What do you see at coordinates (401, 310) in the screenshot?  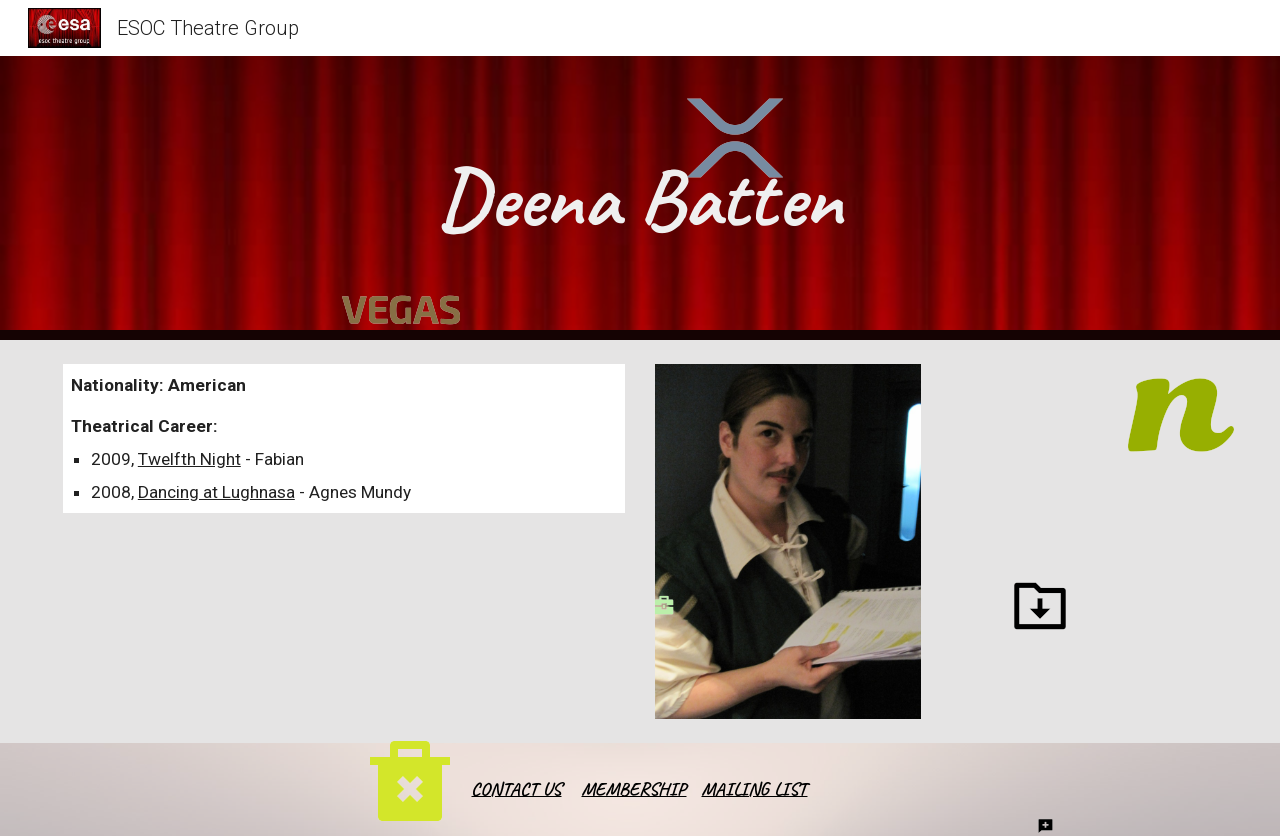 I see `vegas creative software brand logo` at bounding box center [401, 310].